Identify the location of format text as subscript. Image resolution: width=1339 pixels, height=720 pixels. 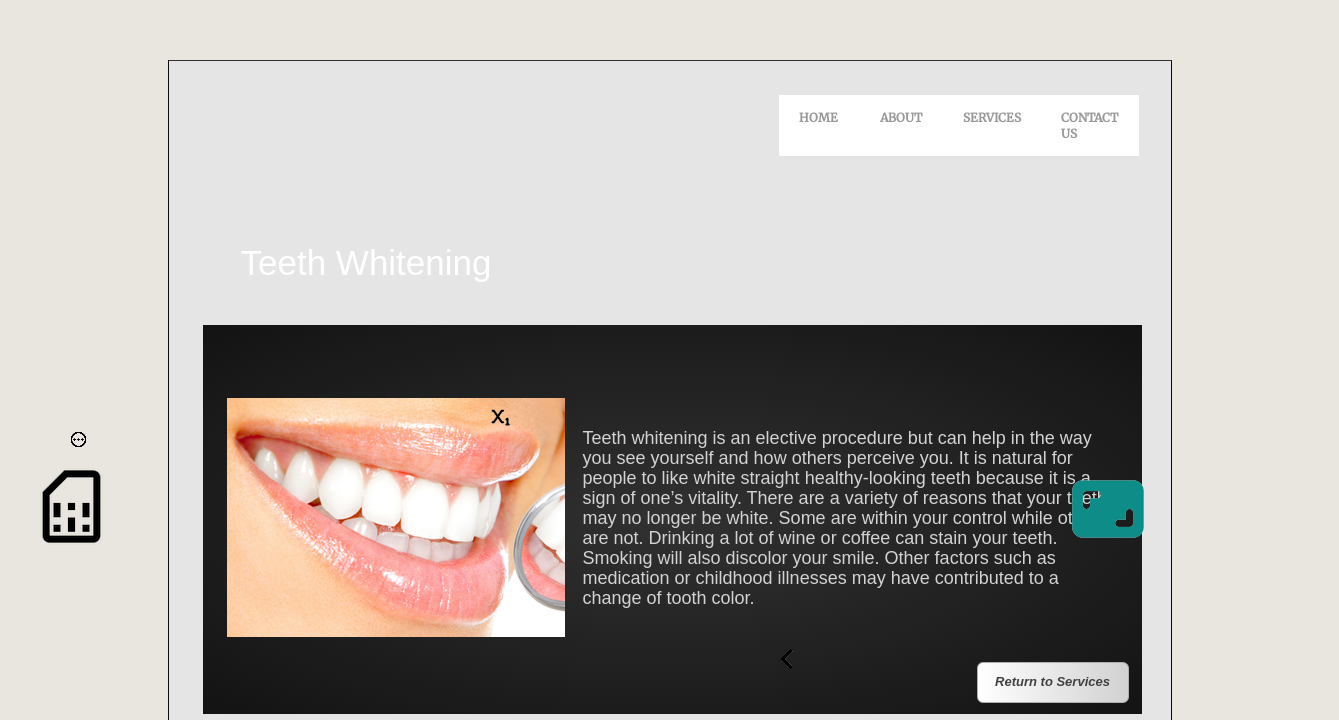
(499, 416).